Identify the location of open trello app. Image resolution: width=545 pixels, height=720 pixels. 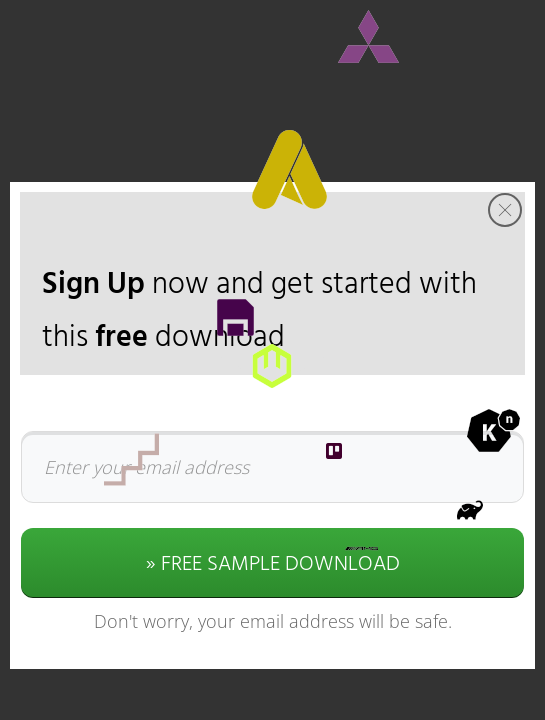
(334, 451).